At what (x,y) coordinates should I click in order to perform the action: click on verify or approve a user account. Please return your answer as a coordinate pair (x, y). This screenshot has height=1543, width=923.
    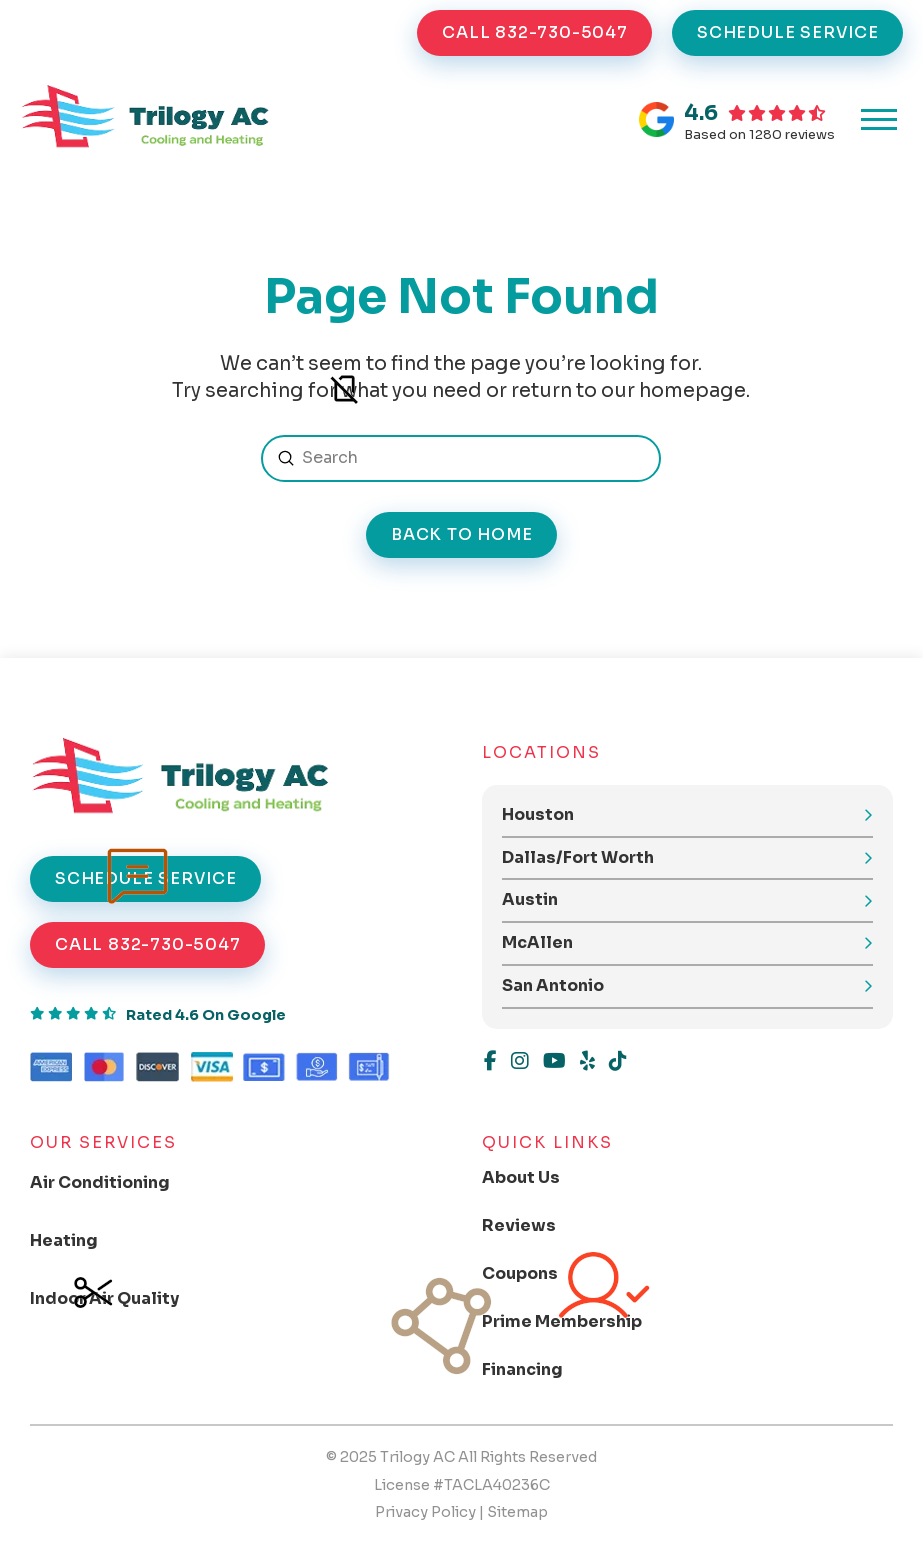
    Looking at the image, I should click on (601, 1288).